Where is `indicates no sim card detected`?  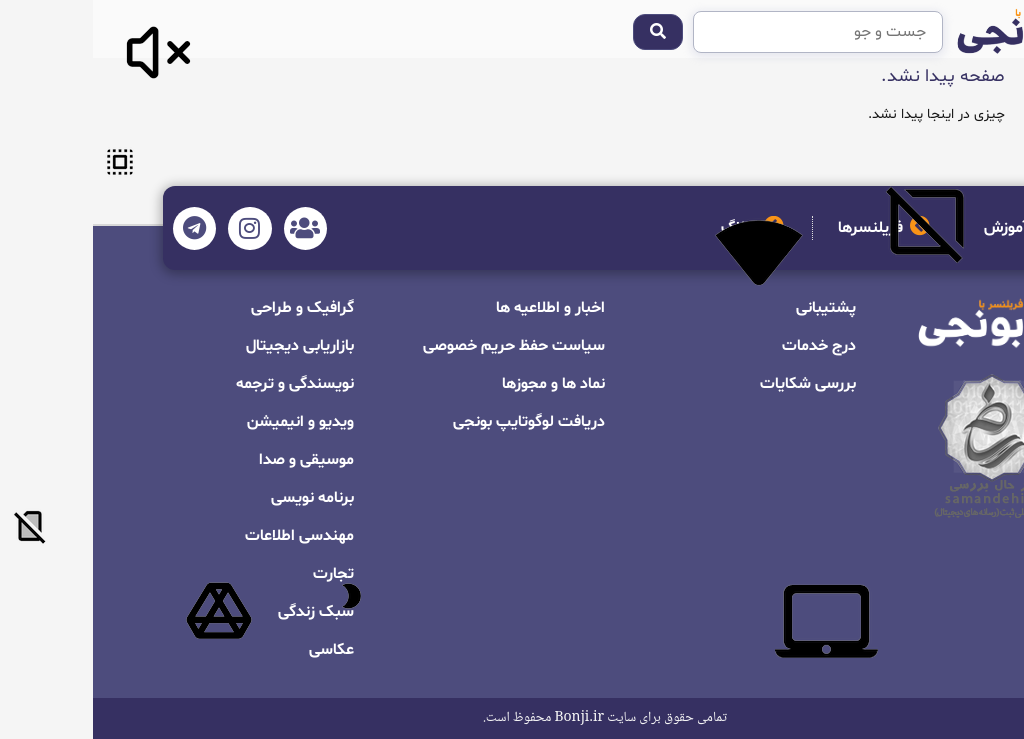
indicates no sim card detected is located at coordinates (30, 526).